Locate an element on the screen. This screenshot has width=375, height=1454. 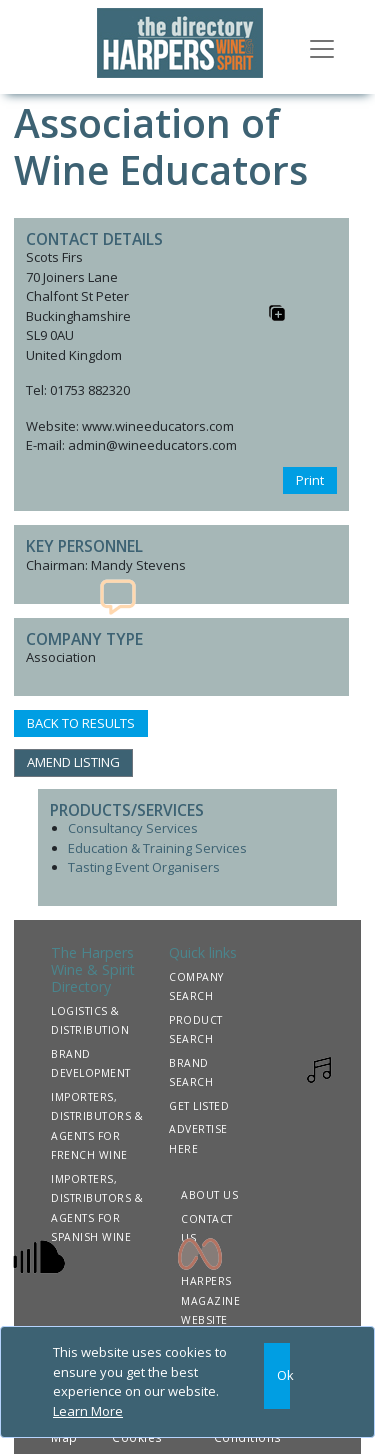
Meta company logo is located at coordinates (200, 1254).